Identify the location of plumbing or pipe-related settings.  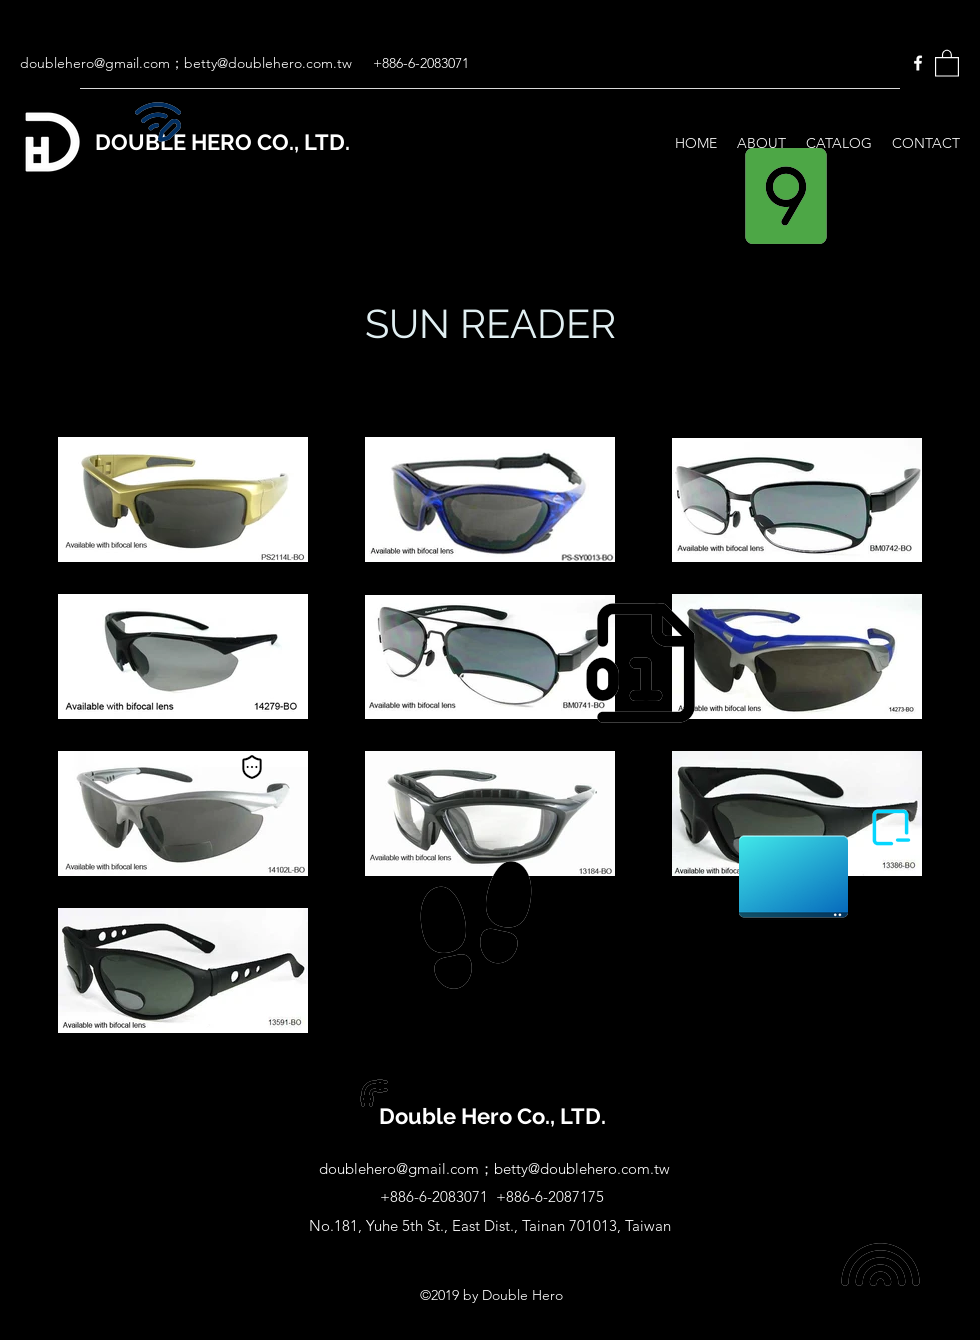
(373, 1092).